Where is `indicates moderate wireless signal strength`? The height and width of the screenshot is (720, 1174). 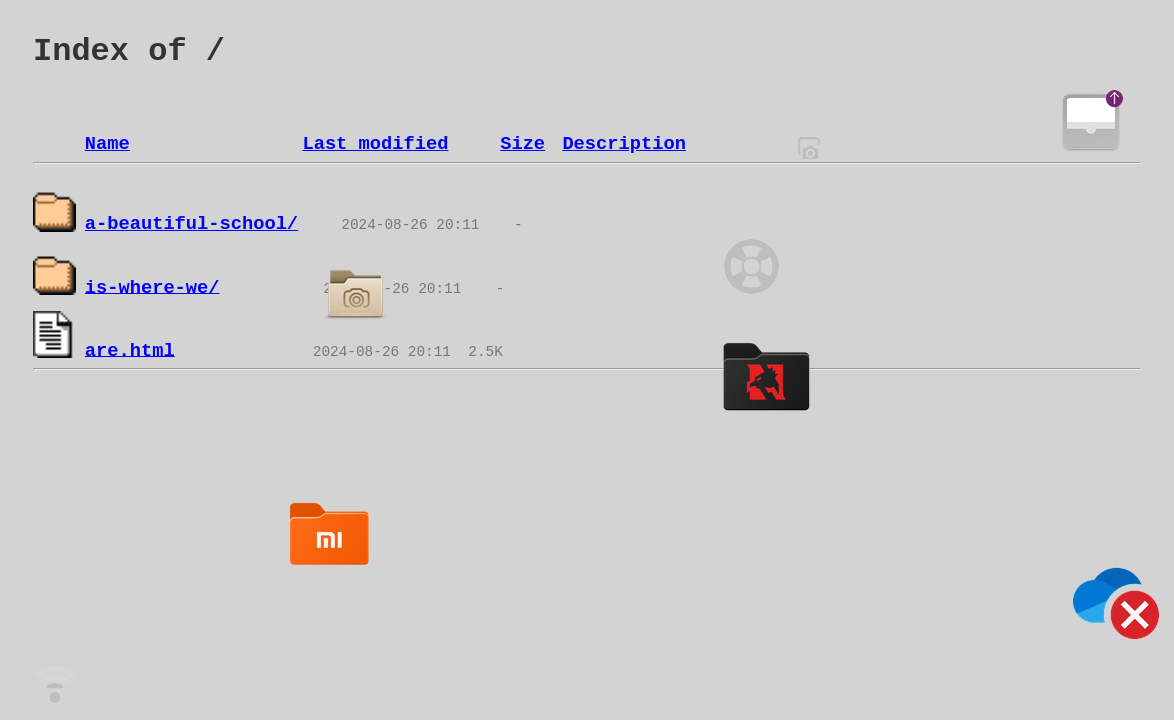 indicates moderate wireless signal strength is located at coordinates (55, 683).